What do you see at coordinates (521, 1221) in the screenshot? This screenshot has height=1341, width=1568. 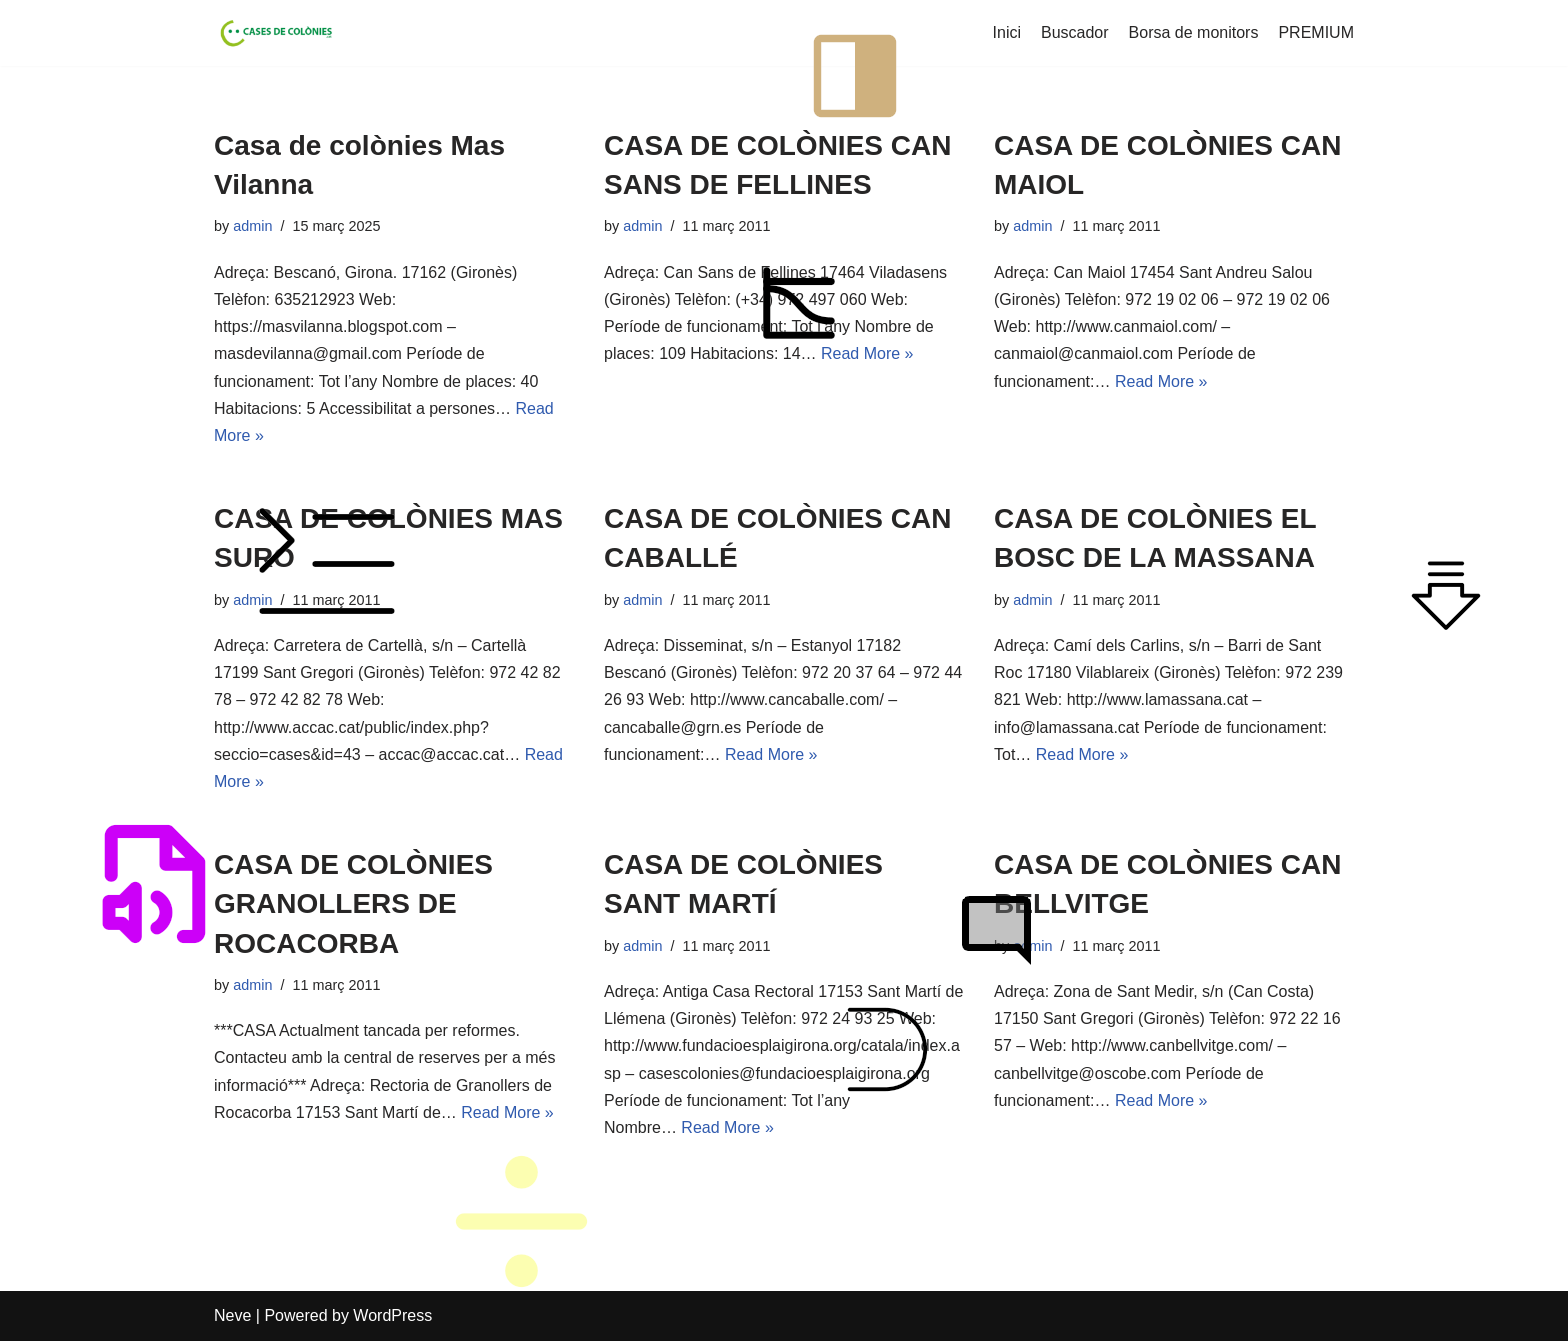 I see `perform a division calculation` at bounding box center [521, 1221].